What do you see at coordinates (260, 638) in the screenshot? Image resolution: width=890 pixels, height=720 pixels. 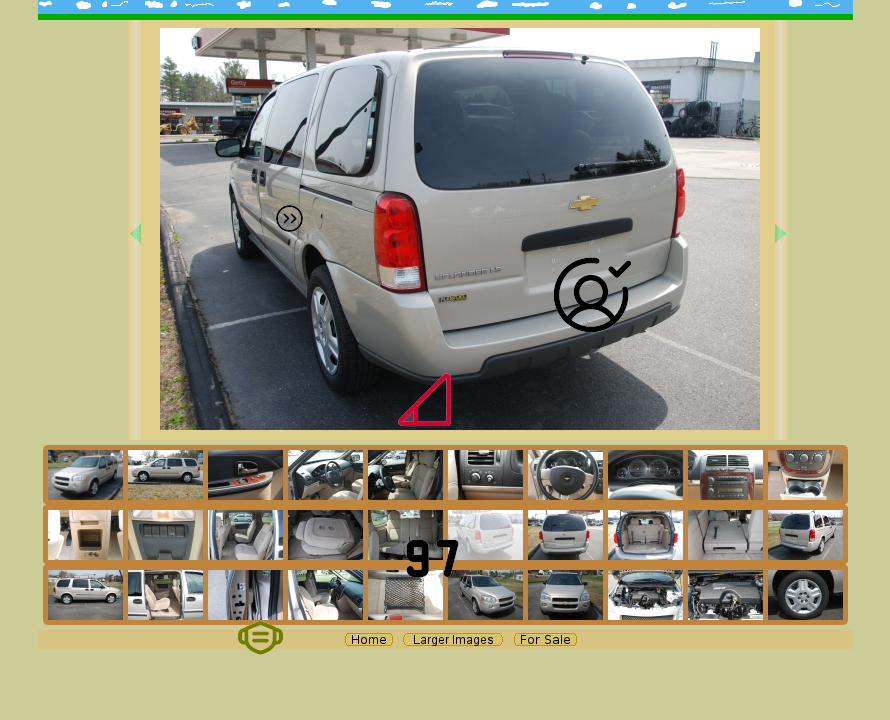 I see `indicates mask required or health safety guidelines` at bounding box center [260, 638].